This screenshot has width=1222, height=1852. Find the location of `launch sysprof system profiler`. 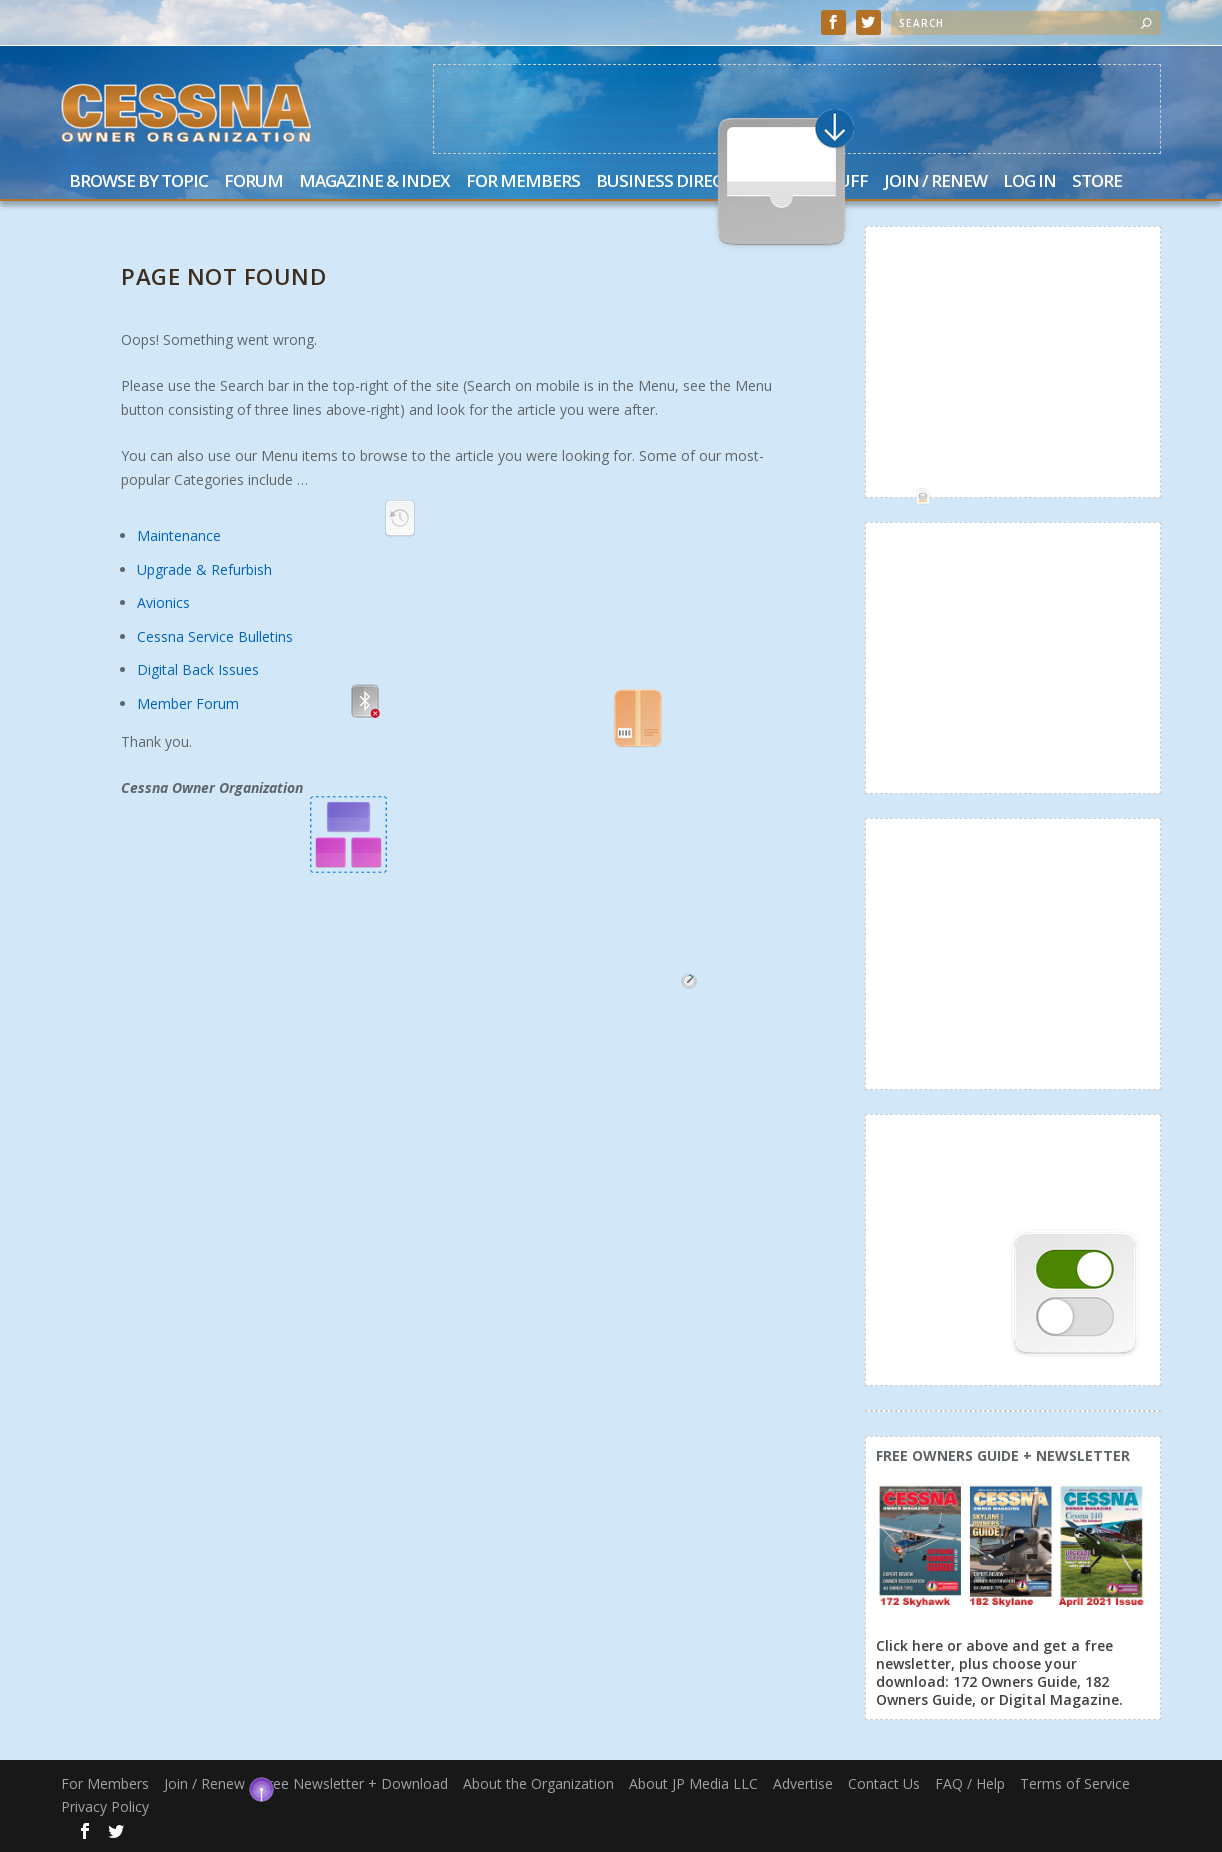

launch sysprof system profiler is located at coordinates (689, 981).